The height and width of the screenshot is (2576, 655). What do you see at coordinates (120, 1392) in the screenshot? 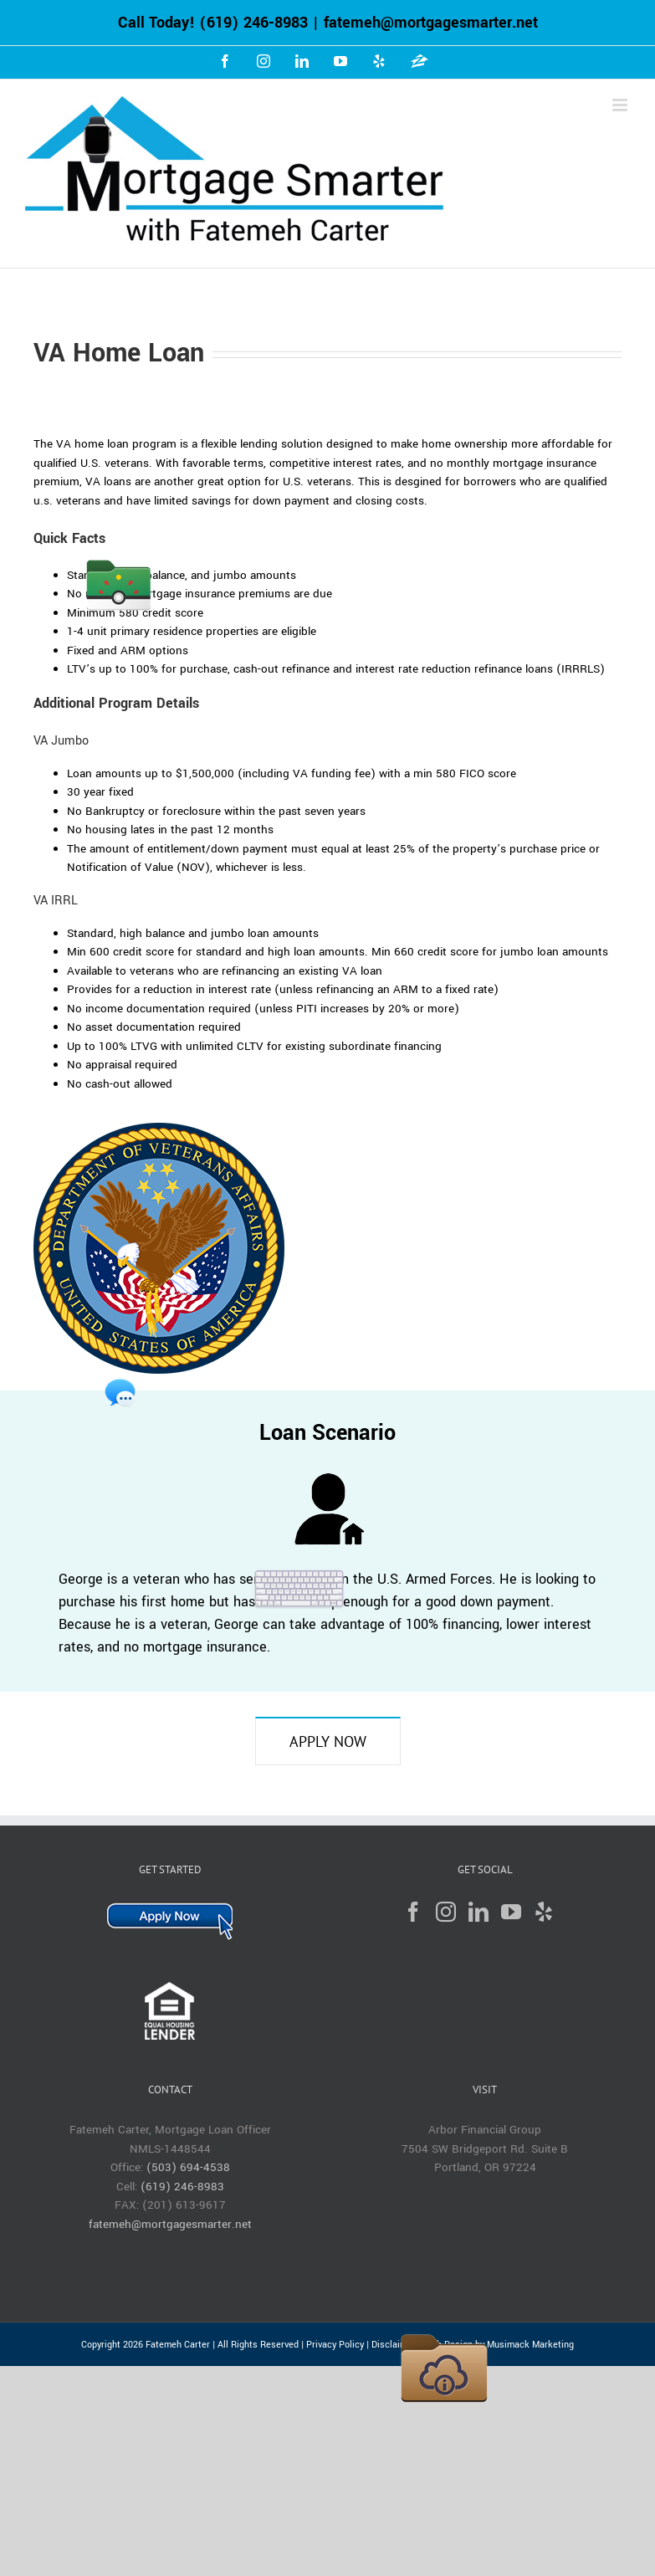
I see `open messages or chat application` at bounding box center [120, 1392].